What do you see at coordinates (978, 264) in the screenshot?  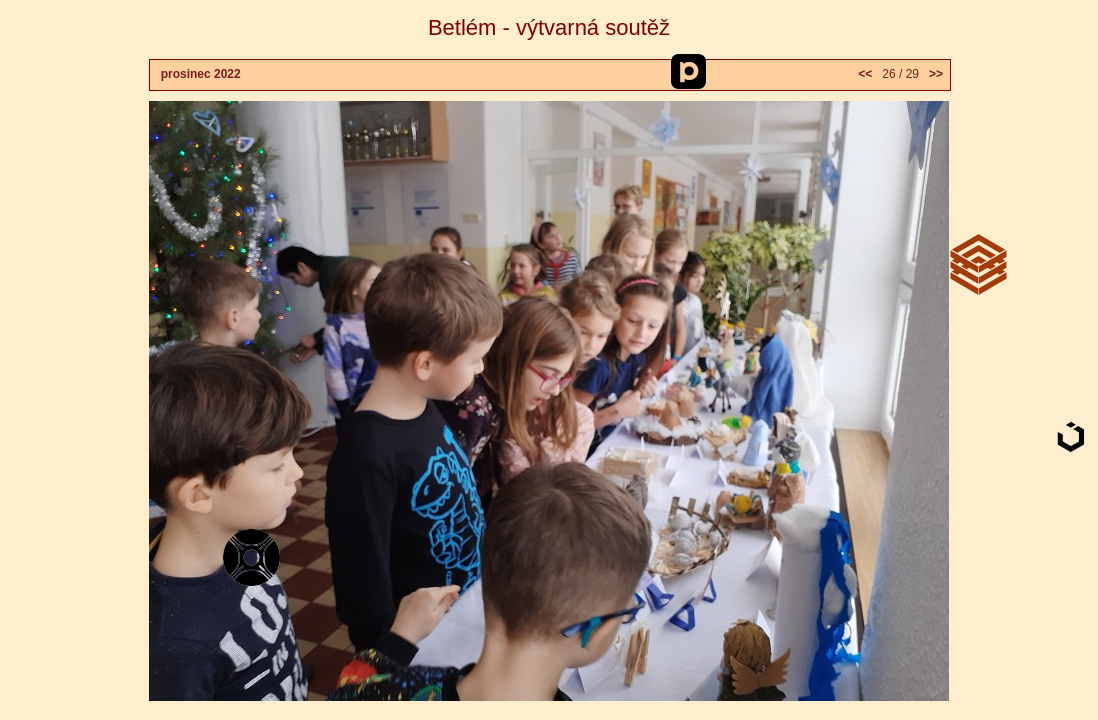 I see `ebox brand logo` at bounding box center [978, 264].